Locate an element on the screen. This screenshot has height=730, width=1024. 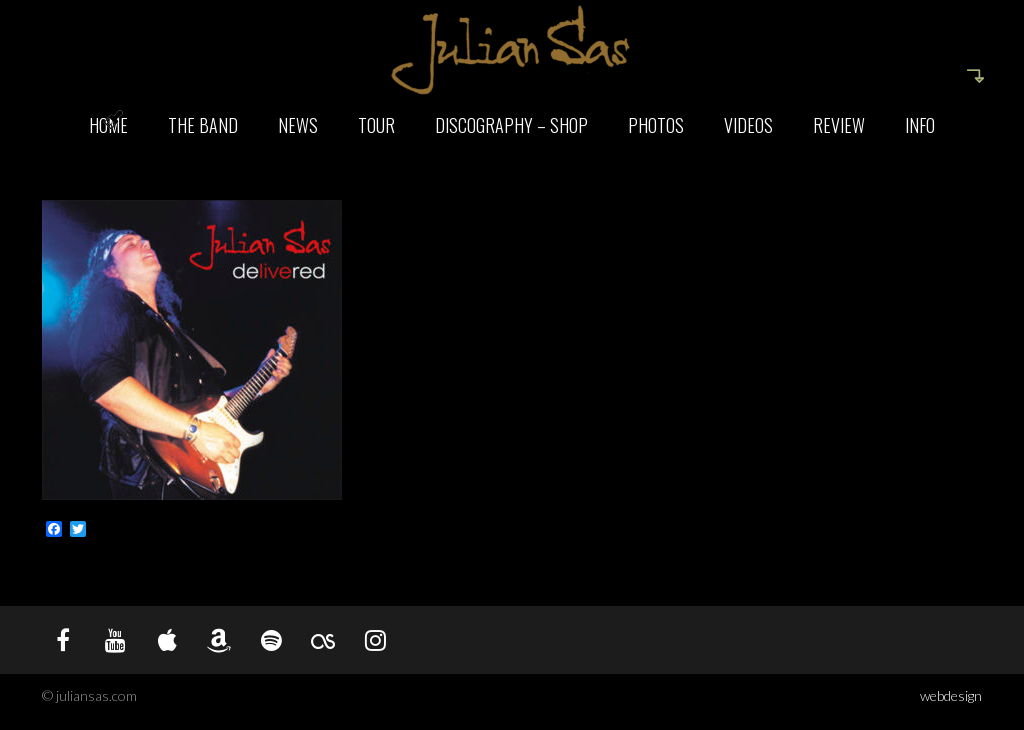
redirect content to a lower section is located at coordinates (975, 75).